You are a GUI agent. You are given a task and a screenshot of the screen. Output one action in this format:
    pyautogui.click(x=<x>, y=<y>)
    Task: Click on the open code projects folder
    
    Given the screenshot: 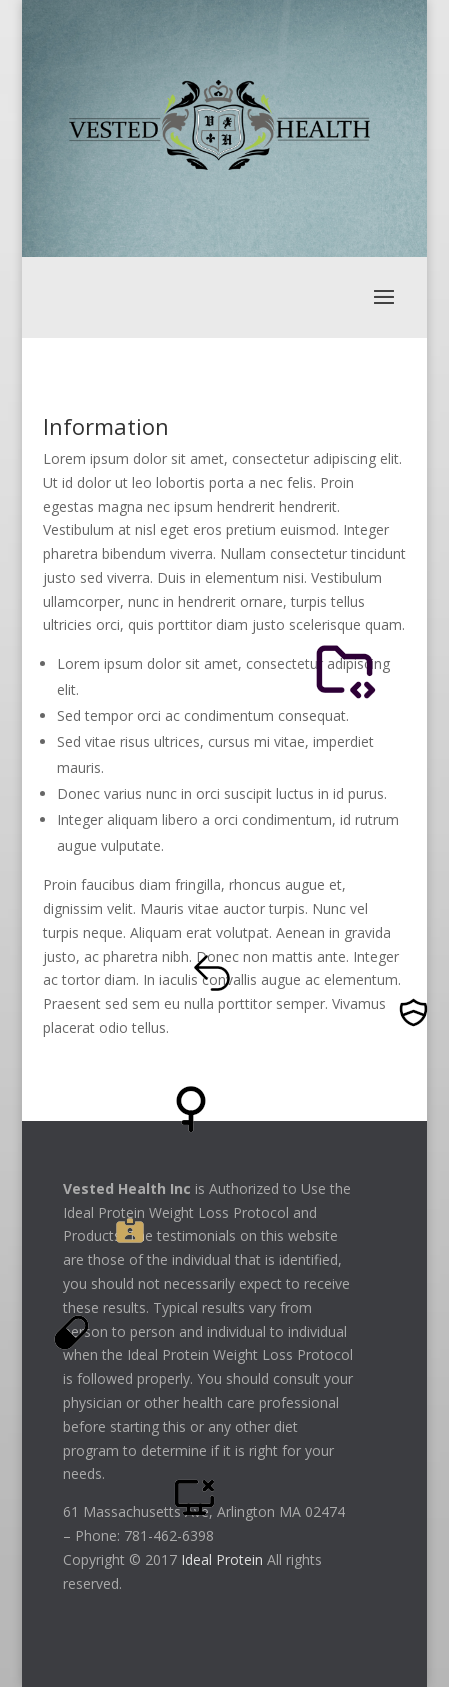 What is the action you would take?
    pyautogui.click(x=344, y=670)
    